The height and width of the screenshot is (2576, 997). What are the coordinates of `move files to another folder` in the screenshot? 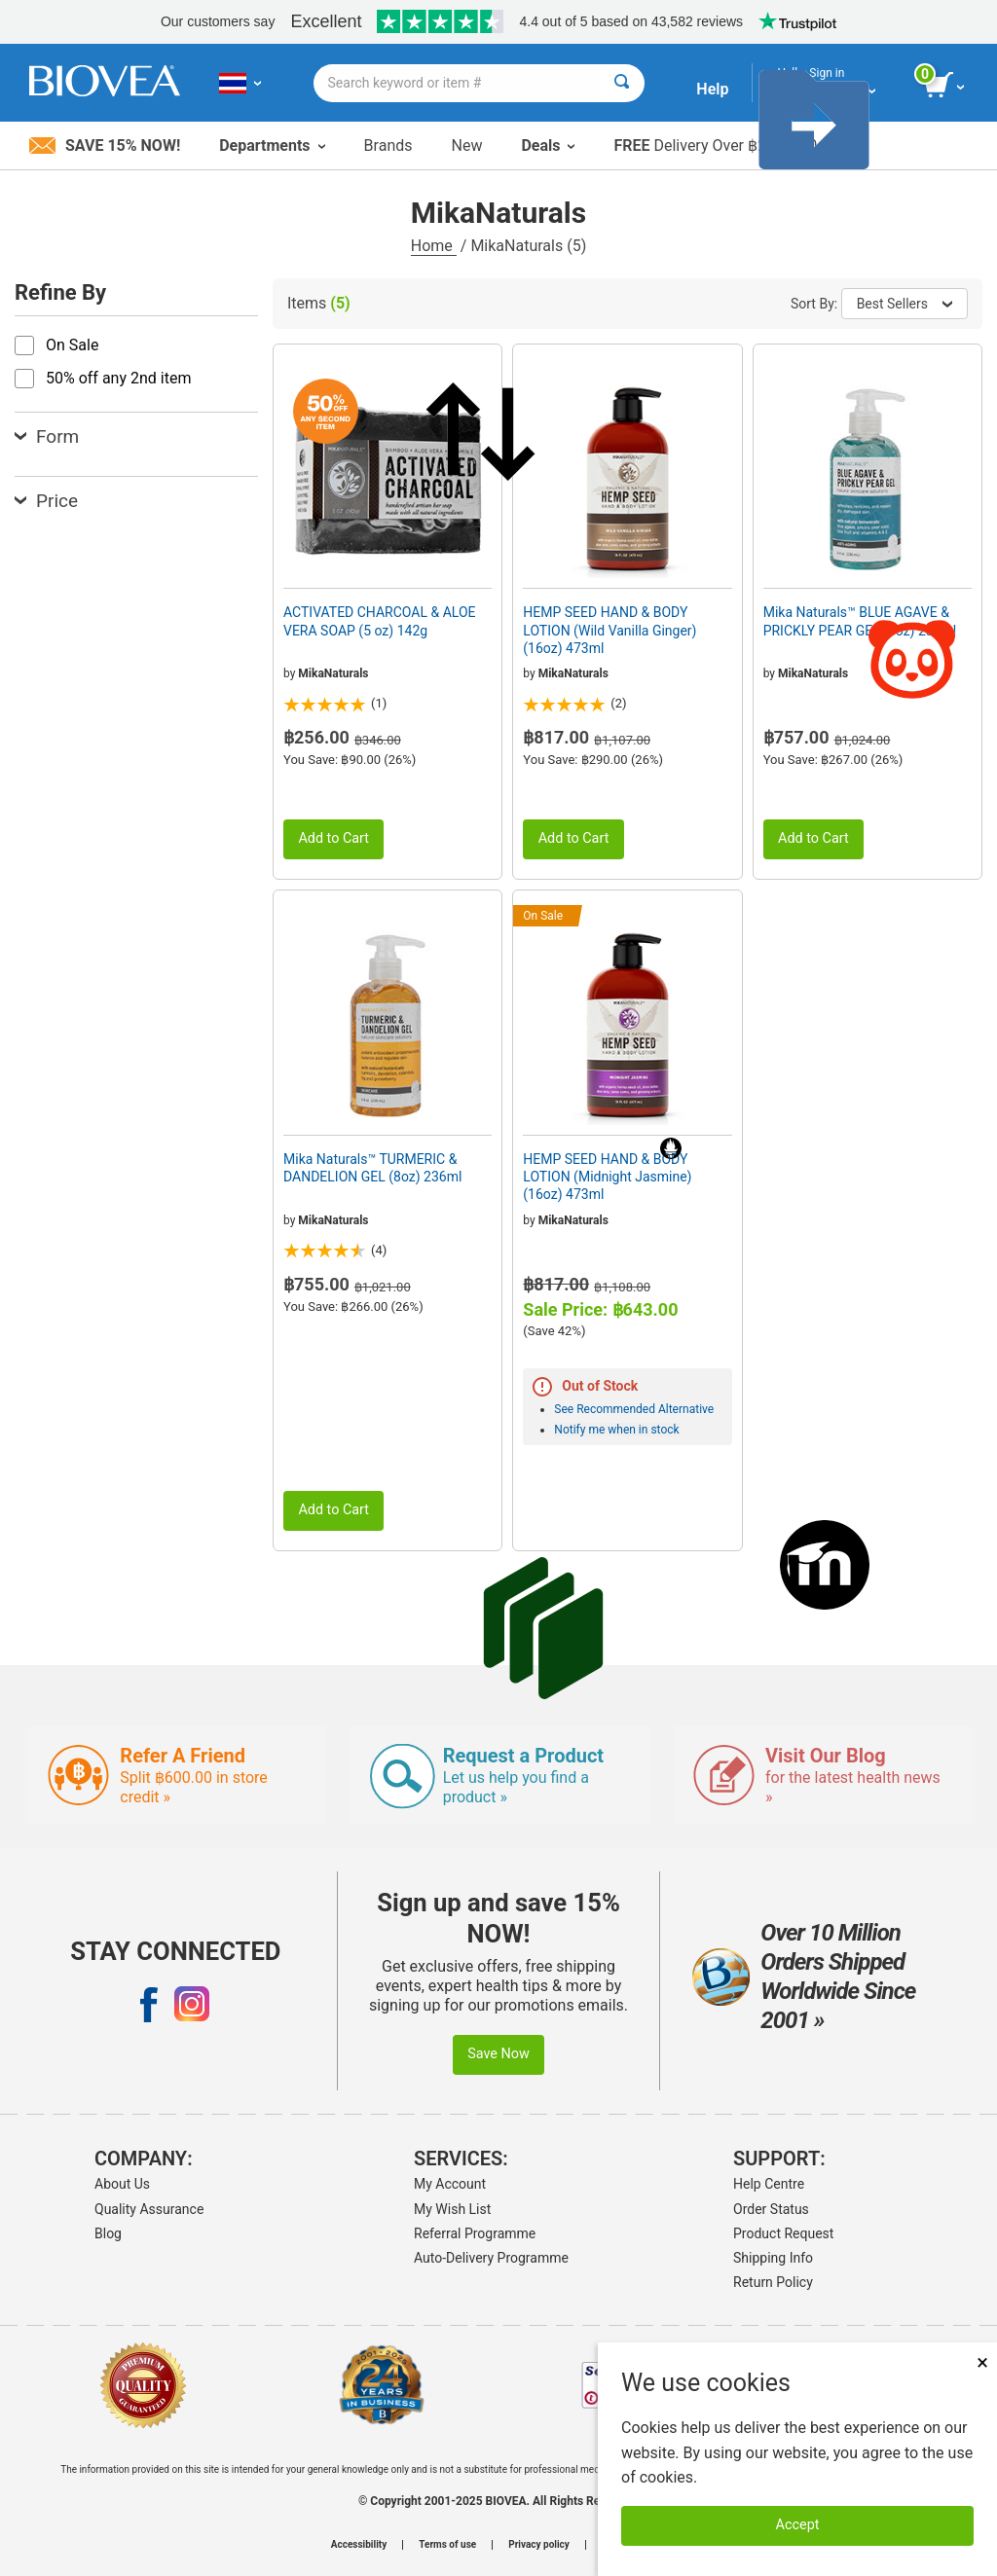 It's located at (814, 120).